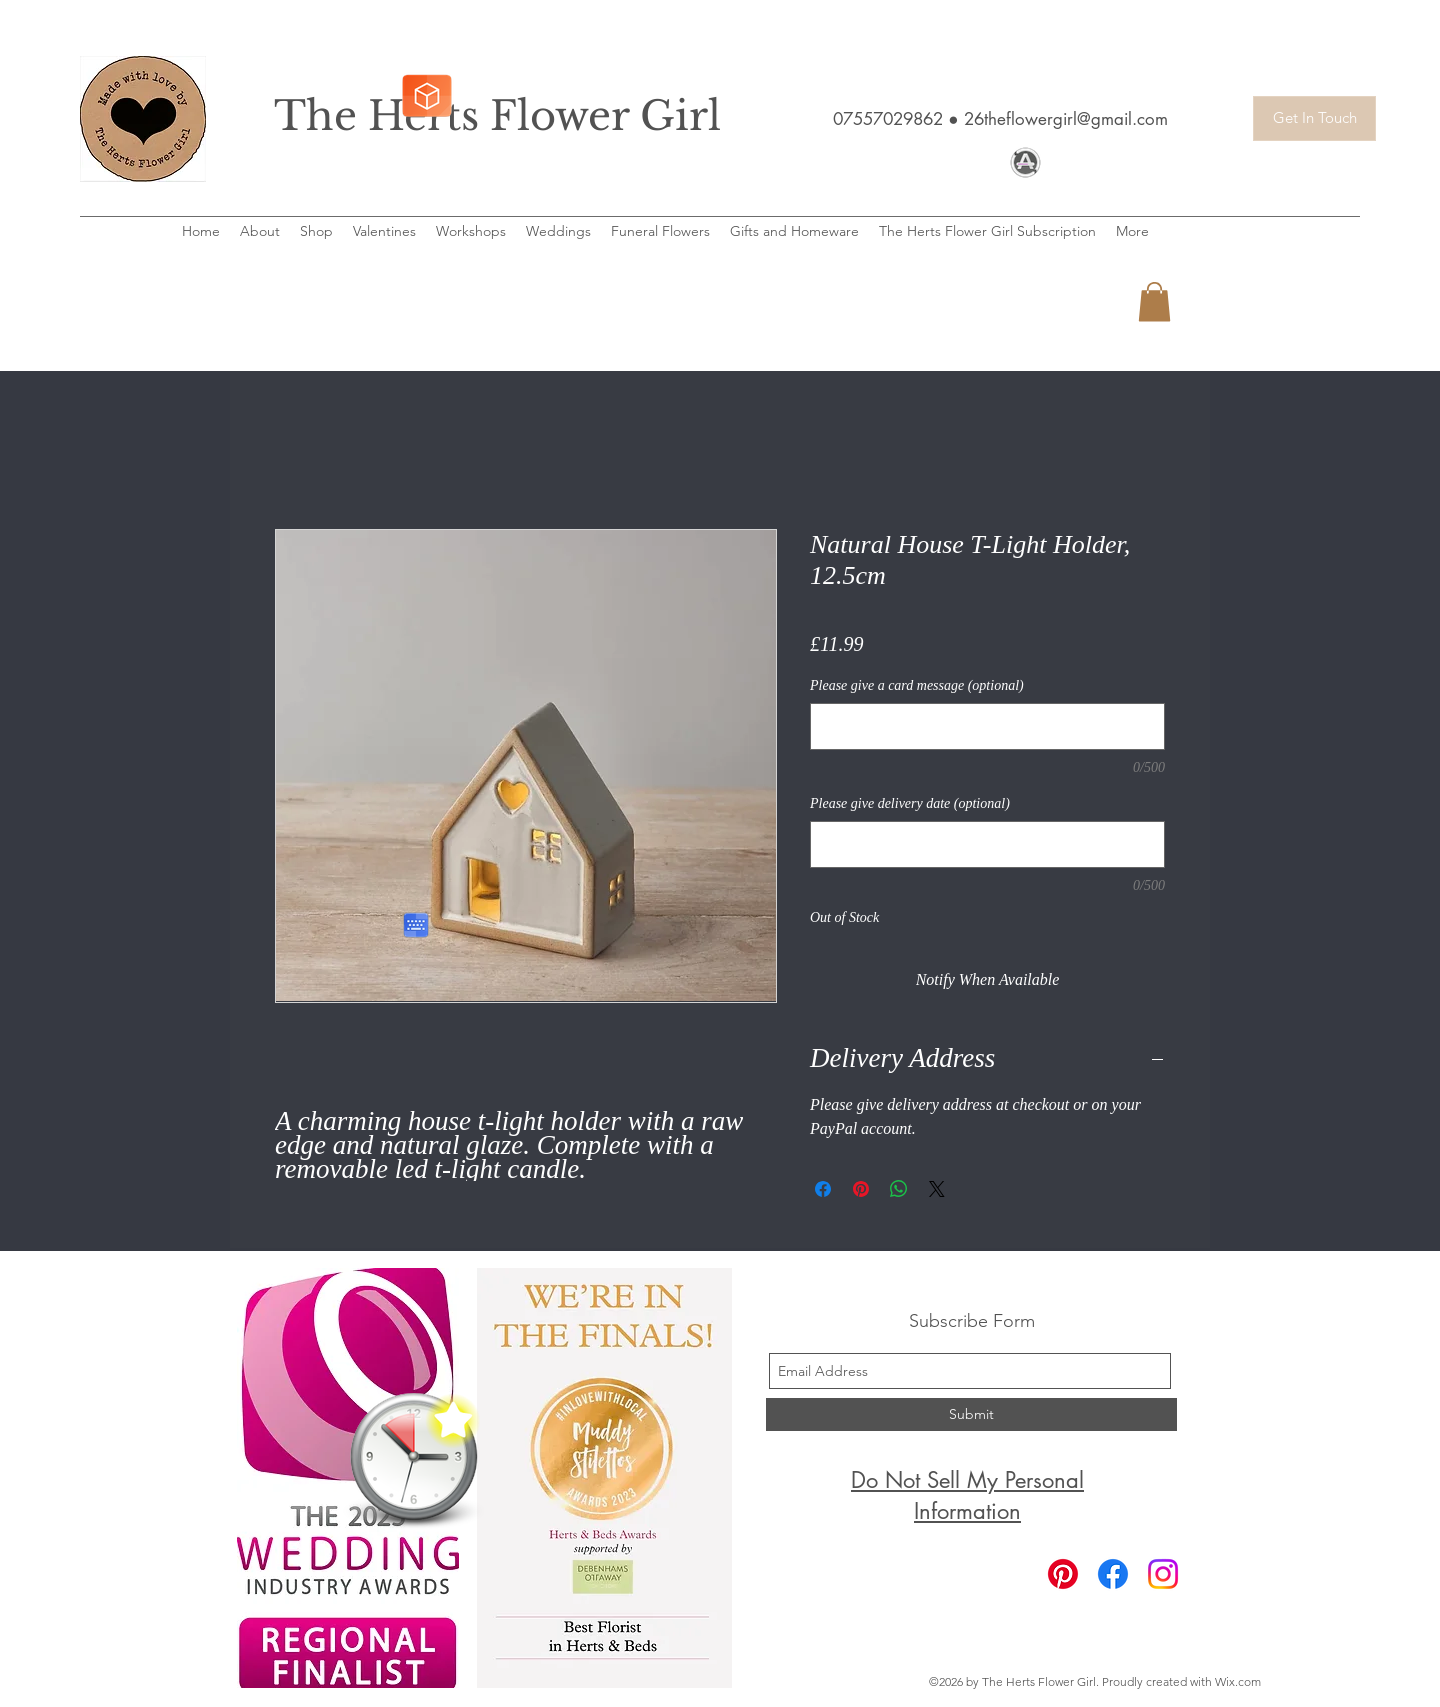 This screenshot has width=1440, height=1707. Describe the element at coordinates (427, 94) in the screenshot. I see `open a 3D model file in STL binary format` at that location.